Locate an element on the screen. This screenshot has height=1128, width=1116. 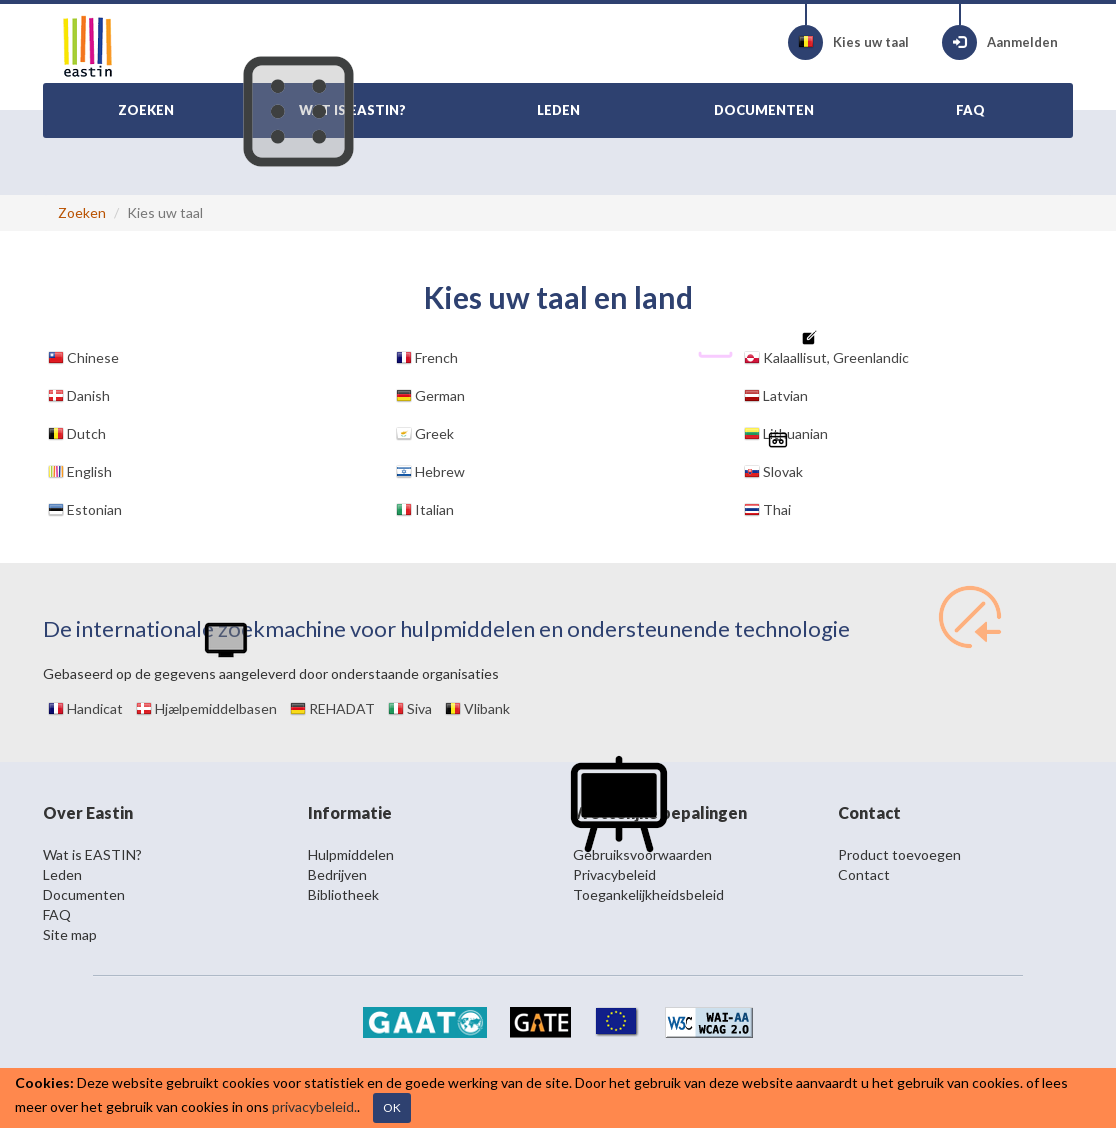
indicates a tracked issue was closed as not planned is located at coordinates (970, 617).